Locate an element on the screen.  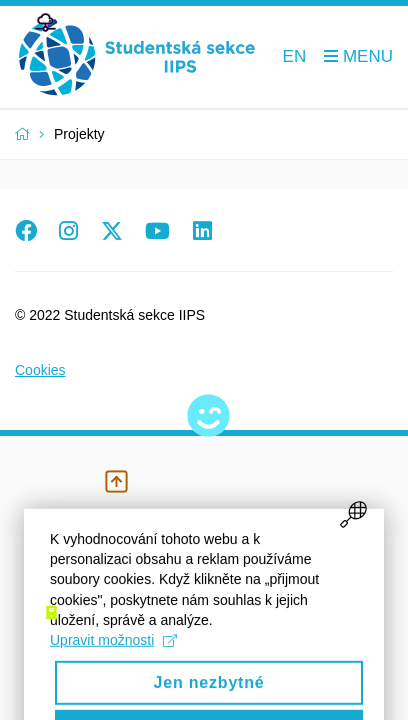
access tennis or racquet sports features is located at coordinates (353, 515).